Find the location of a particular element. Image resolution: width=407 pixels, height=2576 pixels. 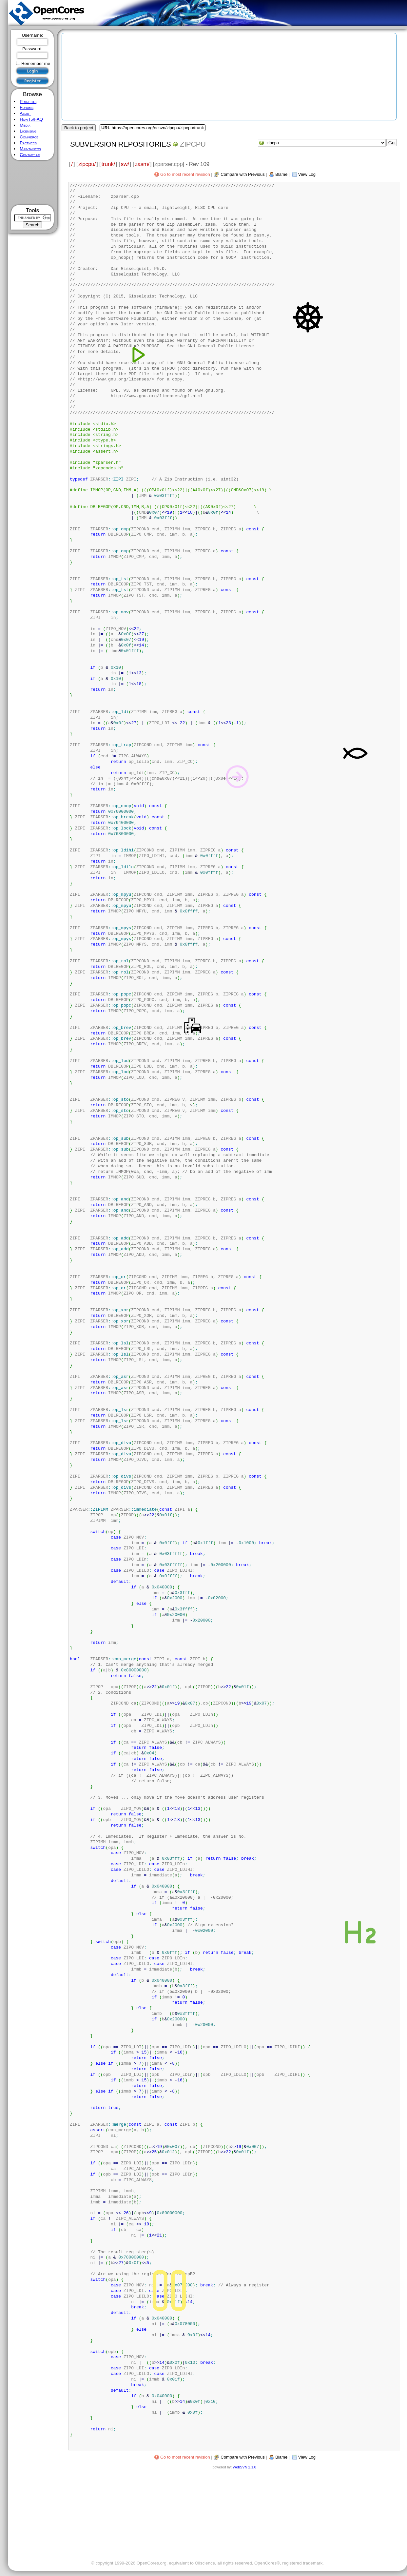

start debugging session is located at coordinates (137, 354).